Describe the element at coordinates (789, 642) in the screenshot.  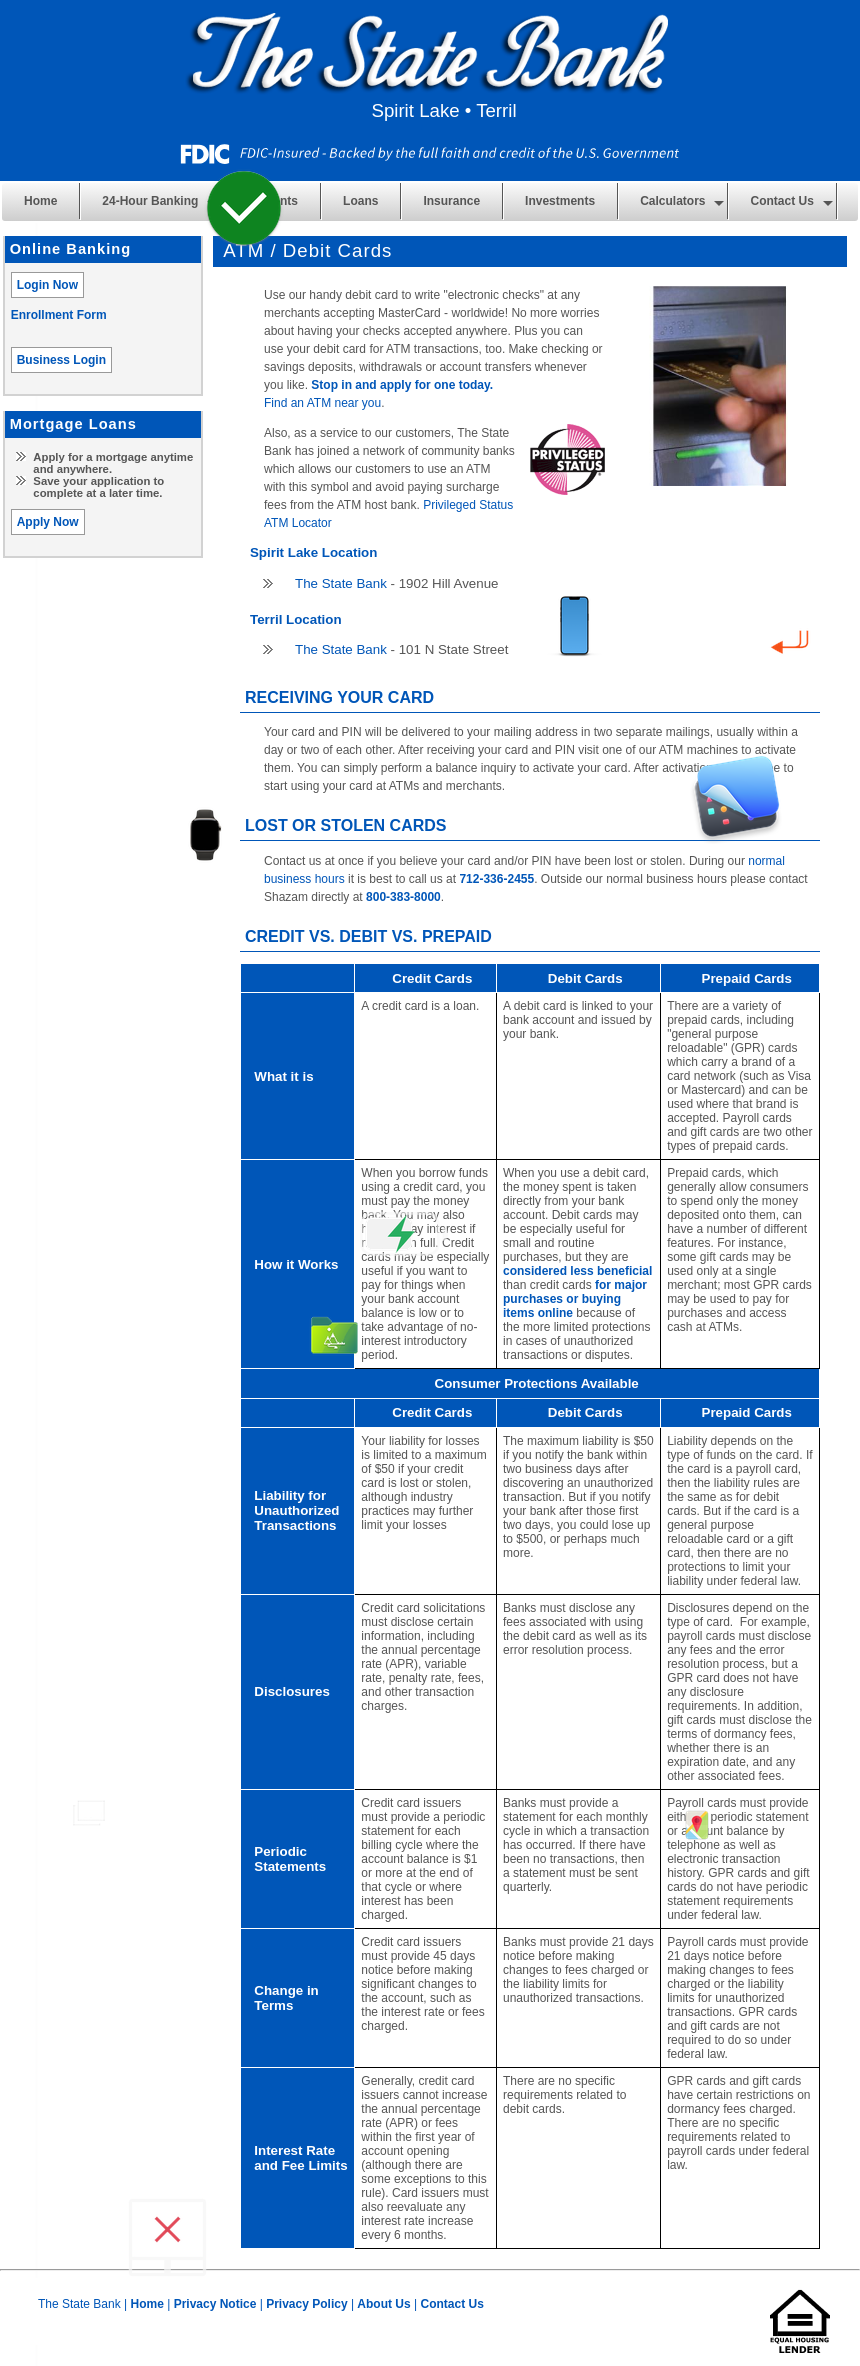
I see `reply to all recipients of an email` at that location.